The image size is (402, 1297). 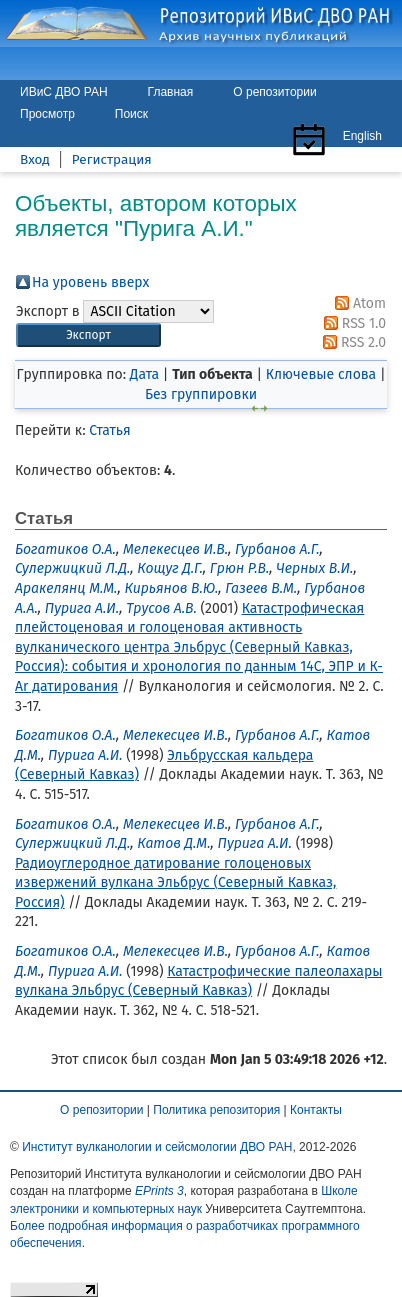 What do you see at coordinates (259, 408) in the screenshot?
I see `expand content horizontally` at bounding box center [259, 408].